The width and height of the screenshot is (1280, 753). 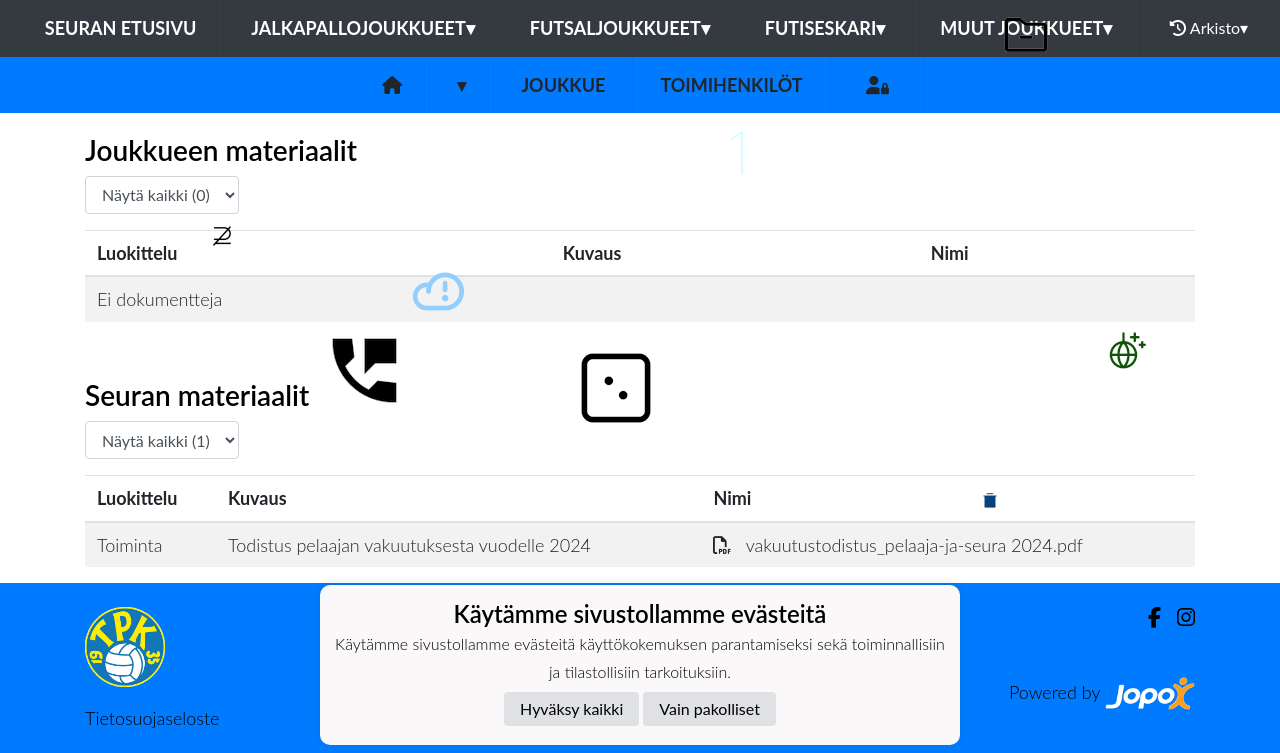 What do you see at coordinates (616, 388) in the screenshot?
I see `roll dice or generate random number` at bounding box center [616, 388].